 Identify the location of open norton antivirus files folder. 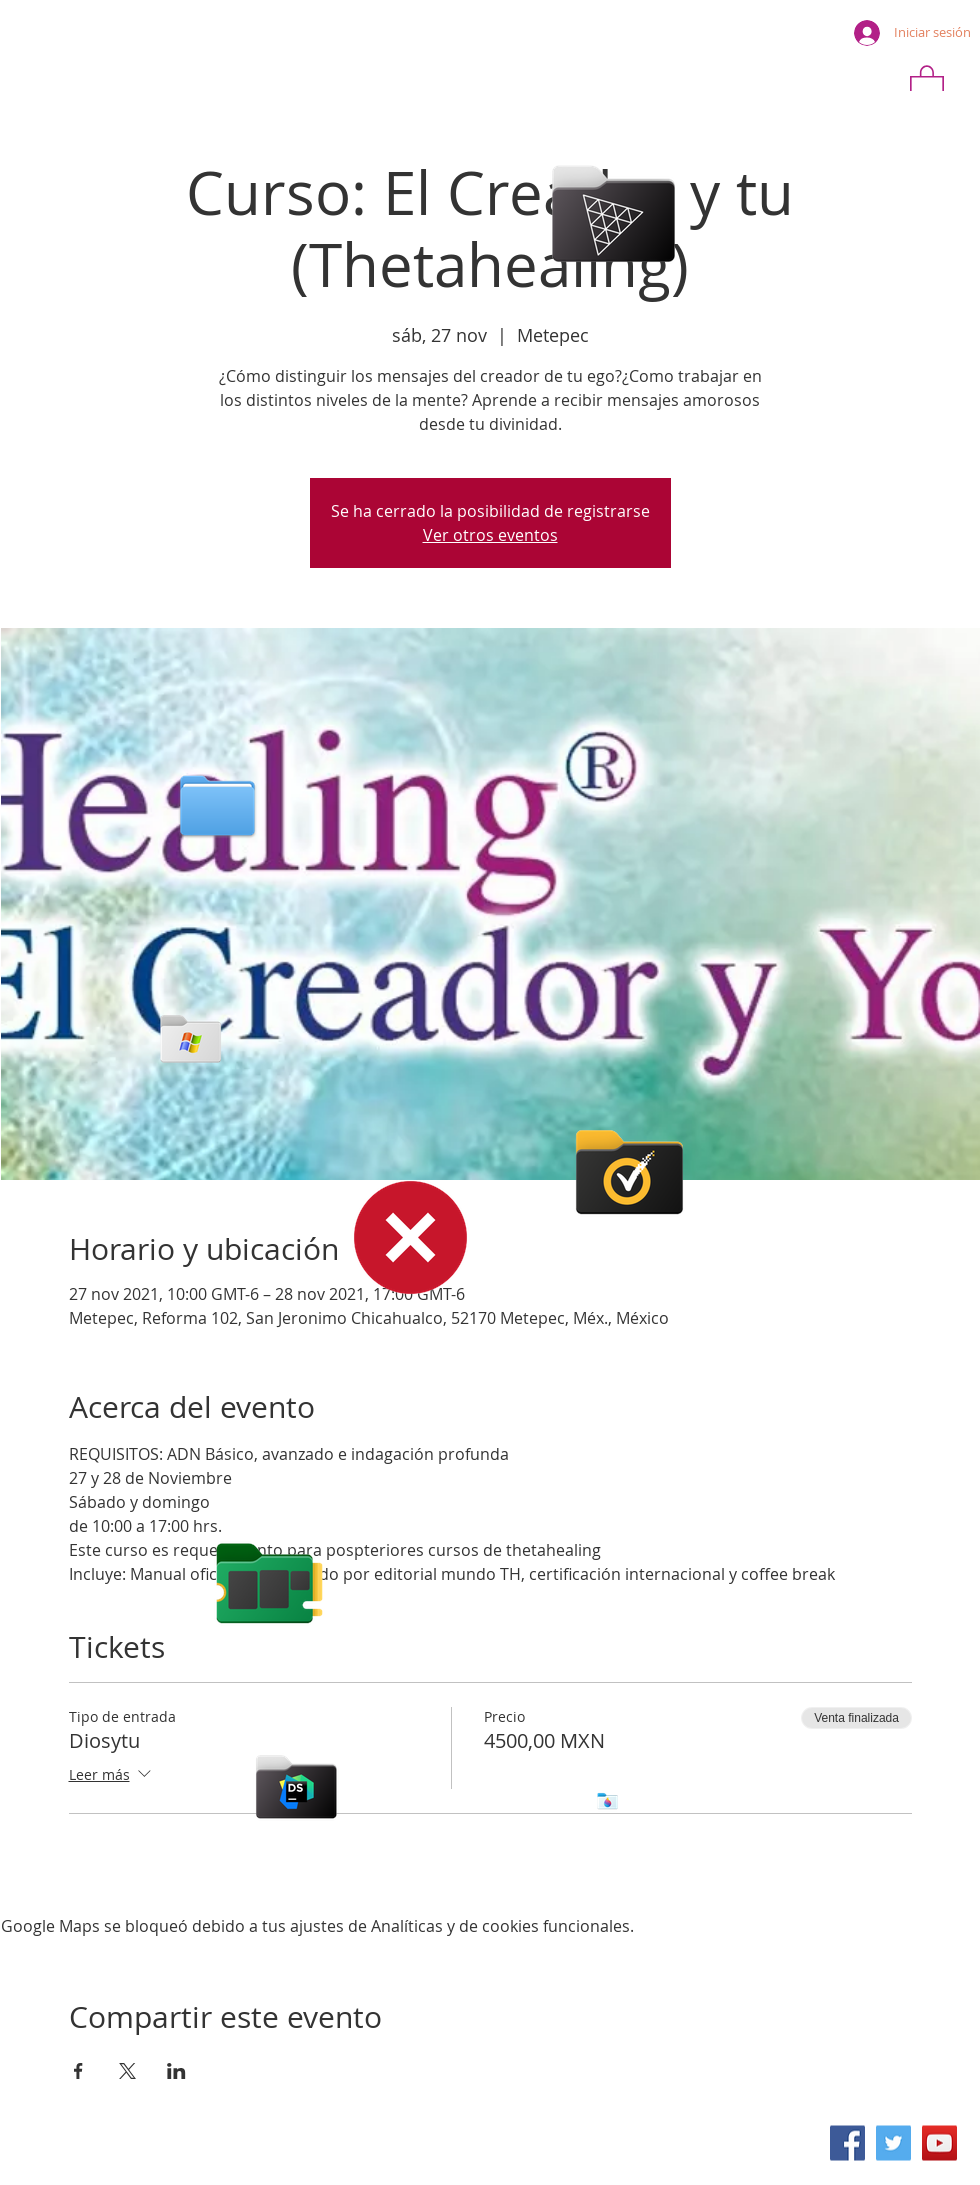
(629, 1175).